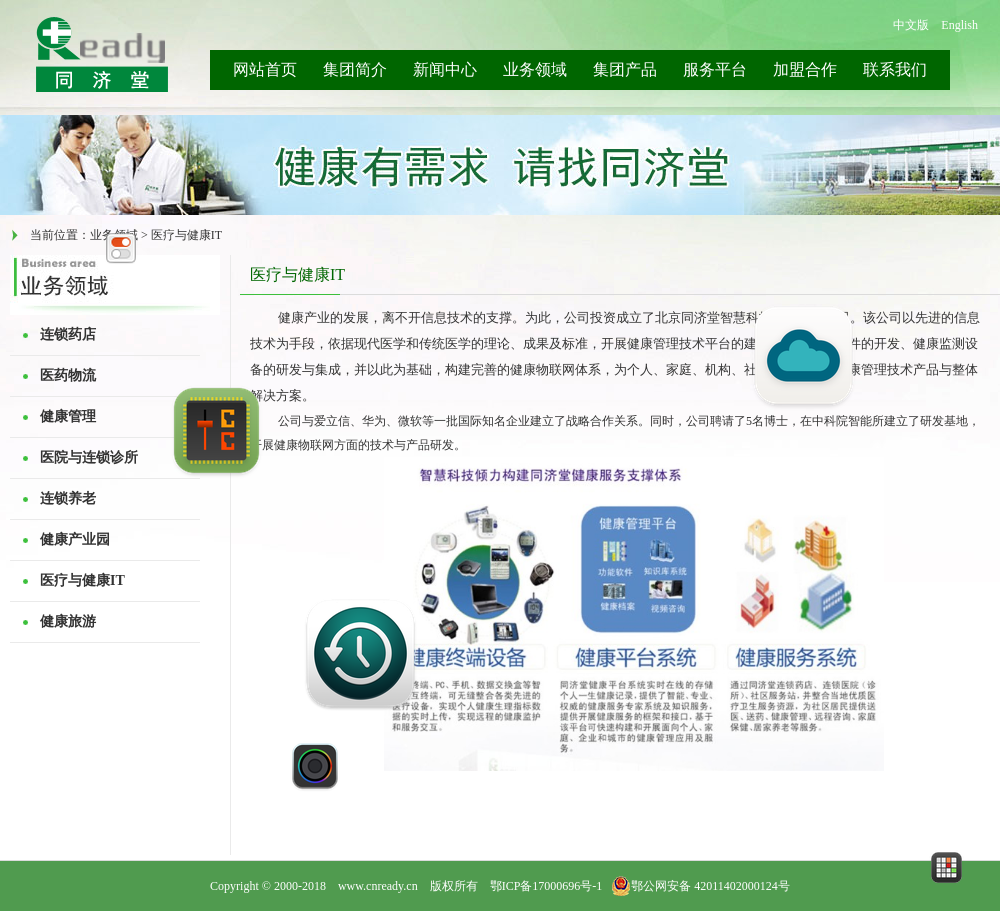 This screenshot has width=1000, height=911. Describe the element at coordinates (360, 653) in the screenshot. I see `open Time Machine backup utility` at that location.